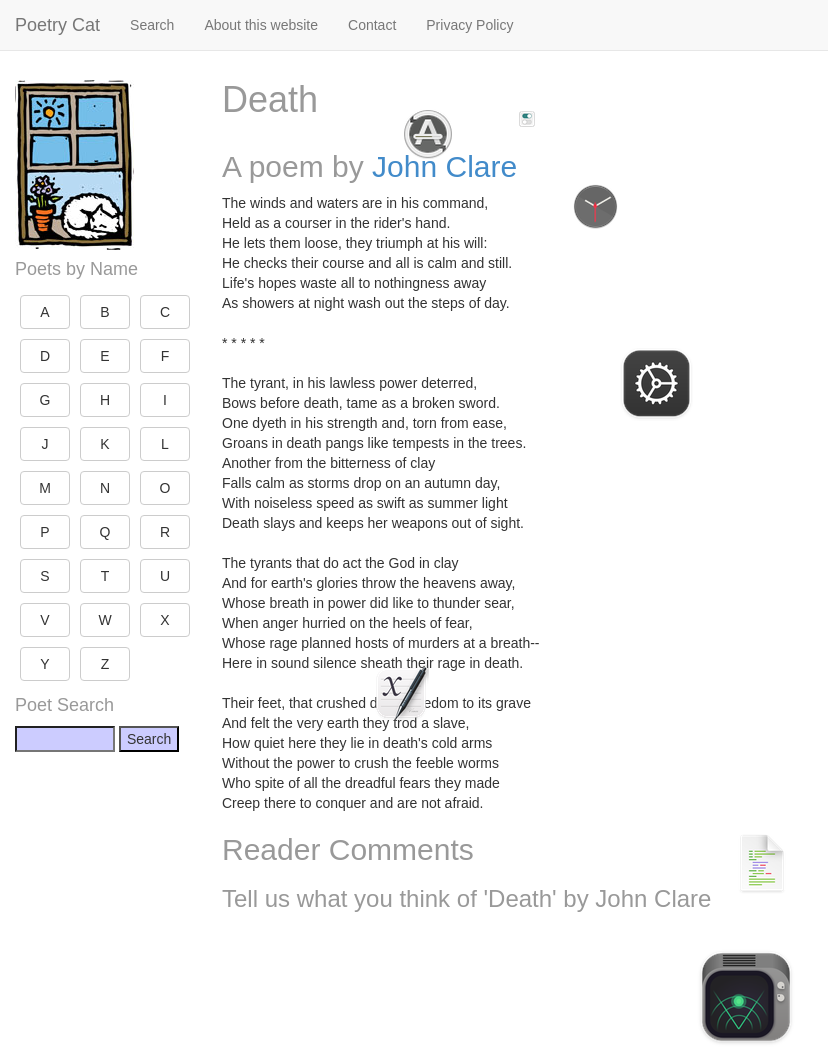  What do you see at coordinates (428, 134) in the screenshot?
I see `open the software update manager` at bounding box center [428, 134].